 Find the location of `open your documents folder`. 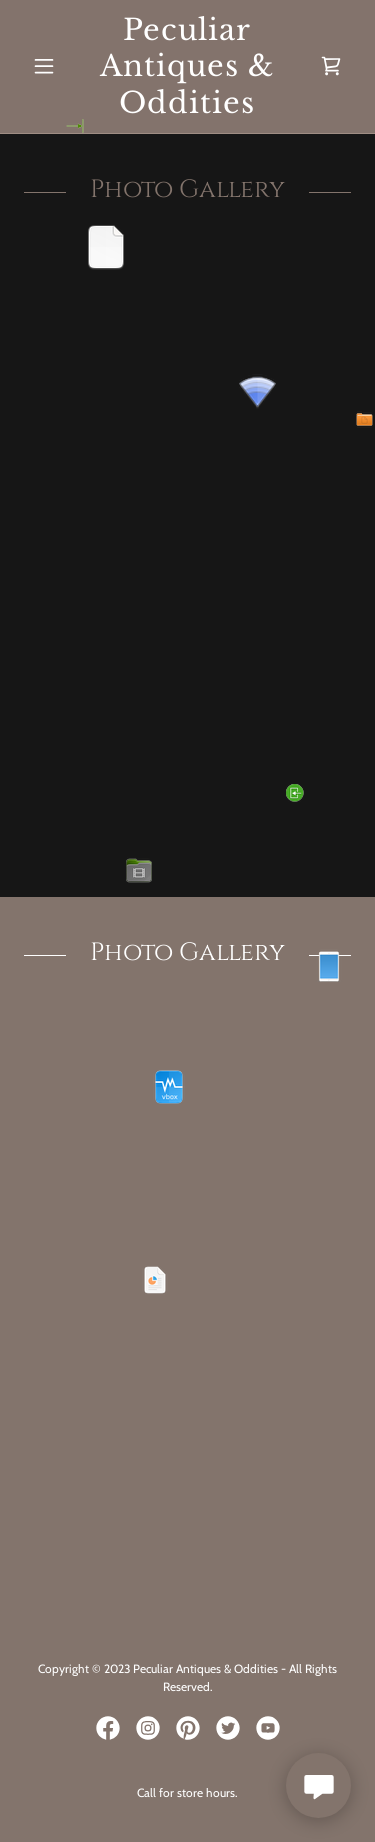

open your documents folder is located at coordinates (364, 419).